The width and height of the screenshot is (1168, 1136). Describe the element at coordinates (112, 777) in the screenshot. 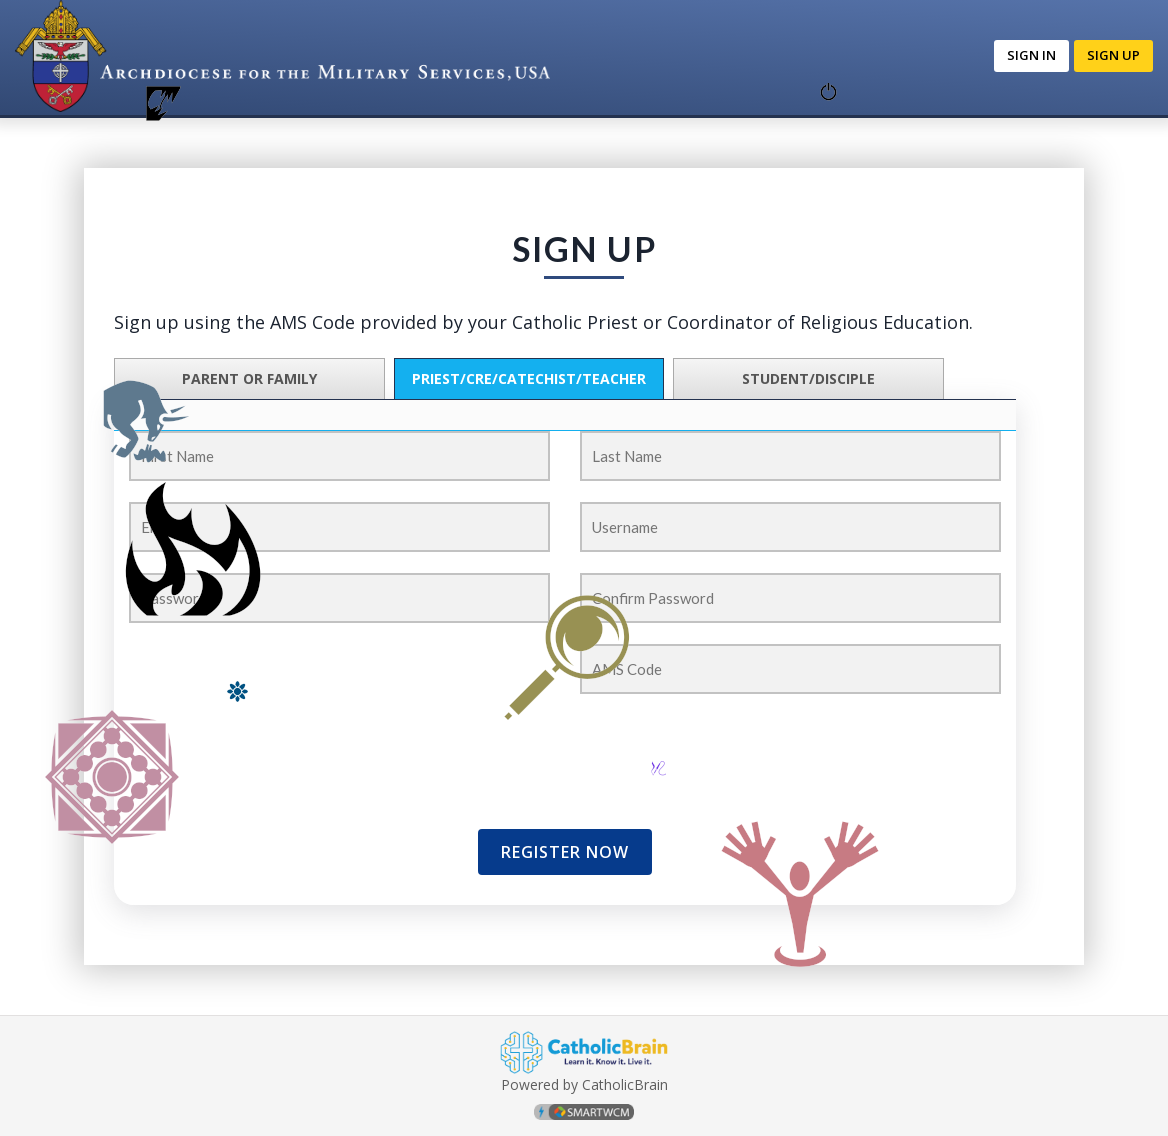

I see `decorative geometric pattern or badge element` at that location.